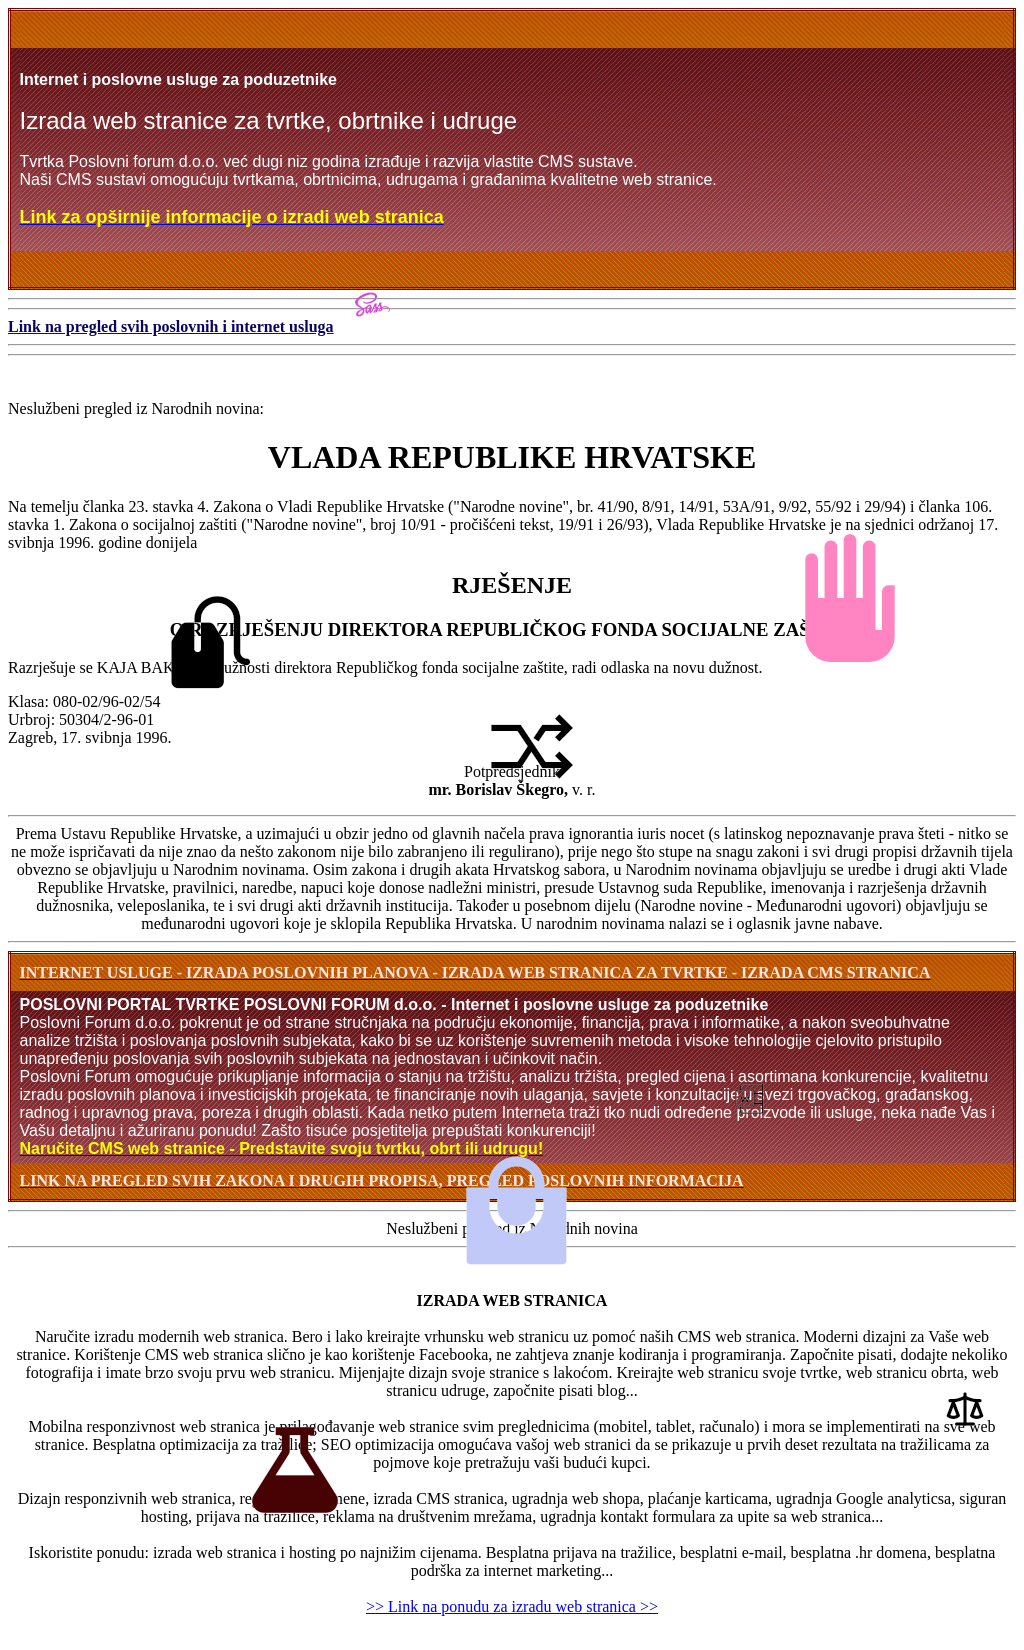  I want to click on sass stylesheet preprocessor logo, so click(372, 304).